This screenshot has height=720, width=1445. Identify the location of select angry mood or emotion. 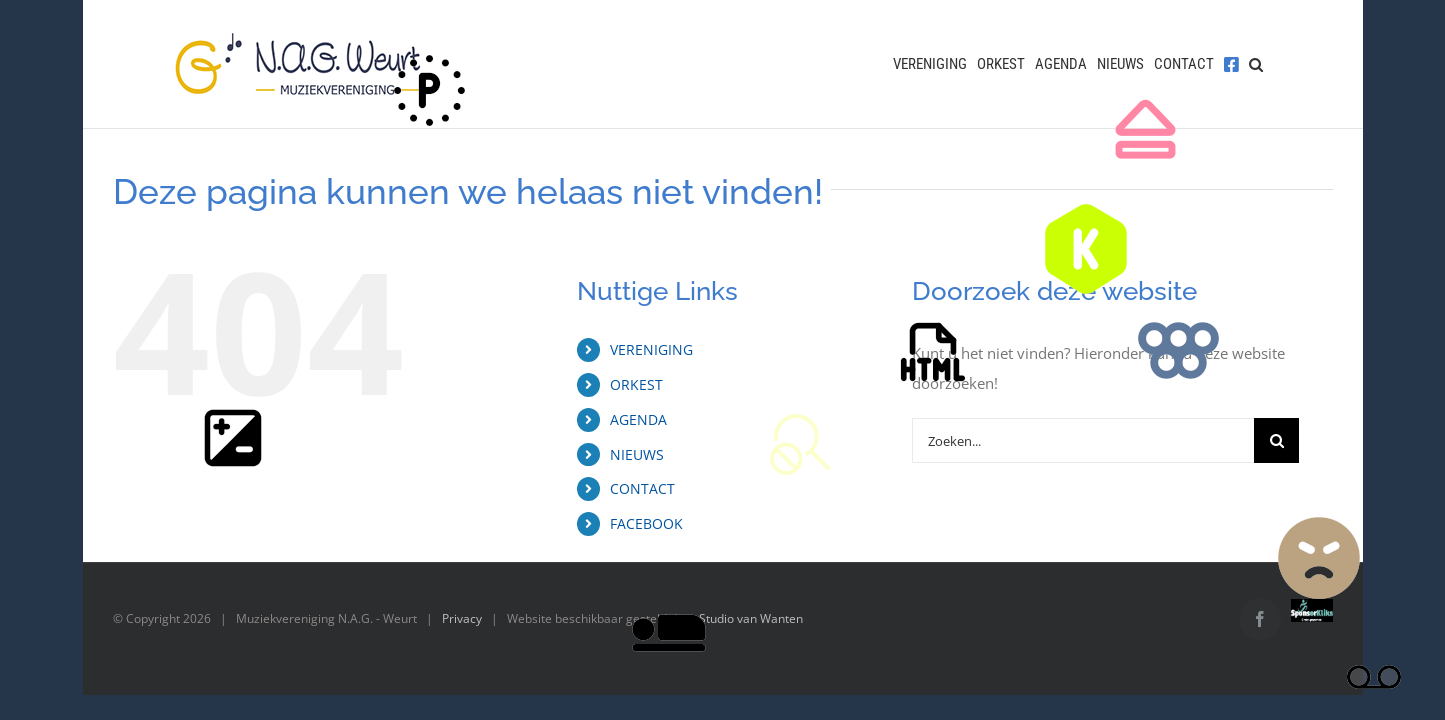
(1319, 558).